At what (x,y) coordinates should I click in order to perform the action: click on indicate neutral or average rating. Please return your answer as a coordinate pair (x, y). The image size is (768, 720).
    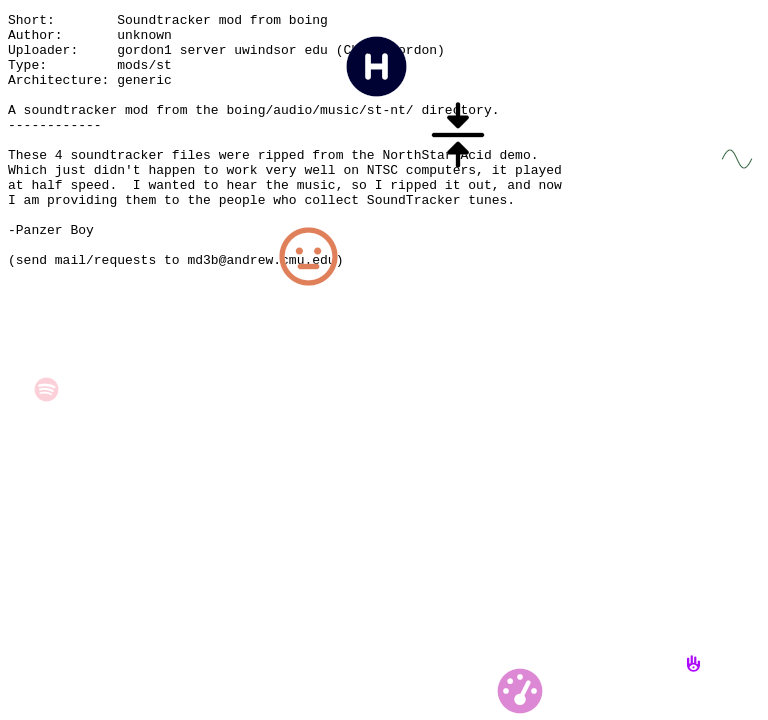
    Looking at the image, I should click on (308, 256).